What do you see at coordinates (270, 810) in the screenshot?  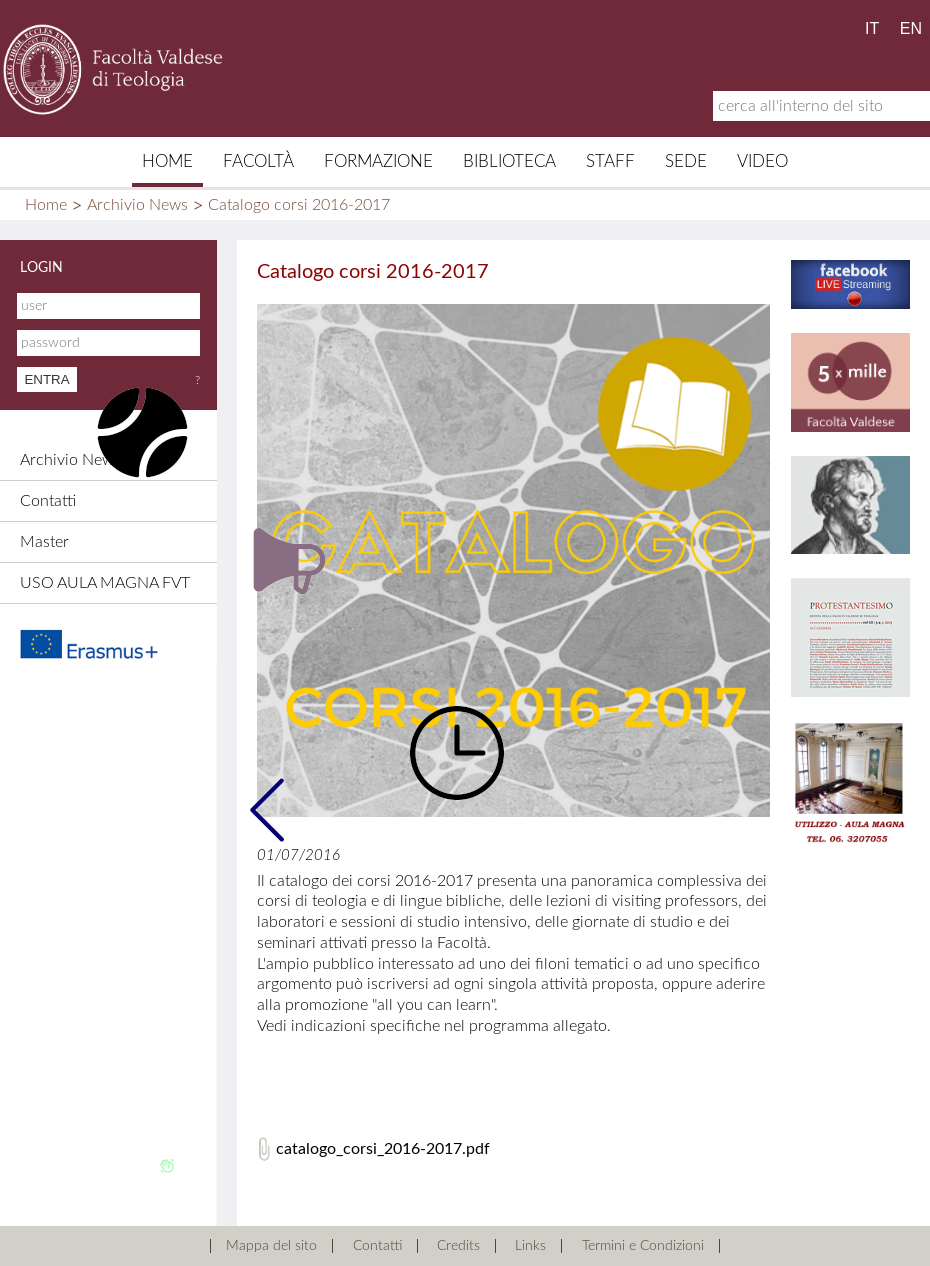 I see `go back to the previous screen` at bounding box center [270, 810].